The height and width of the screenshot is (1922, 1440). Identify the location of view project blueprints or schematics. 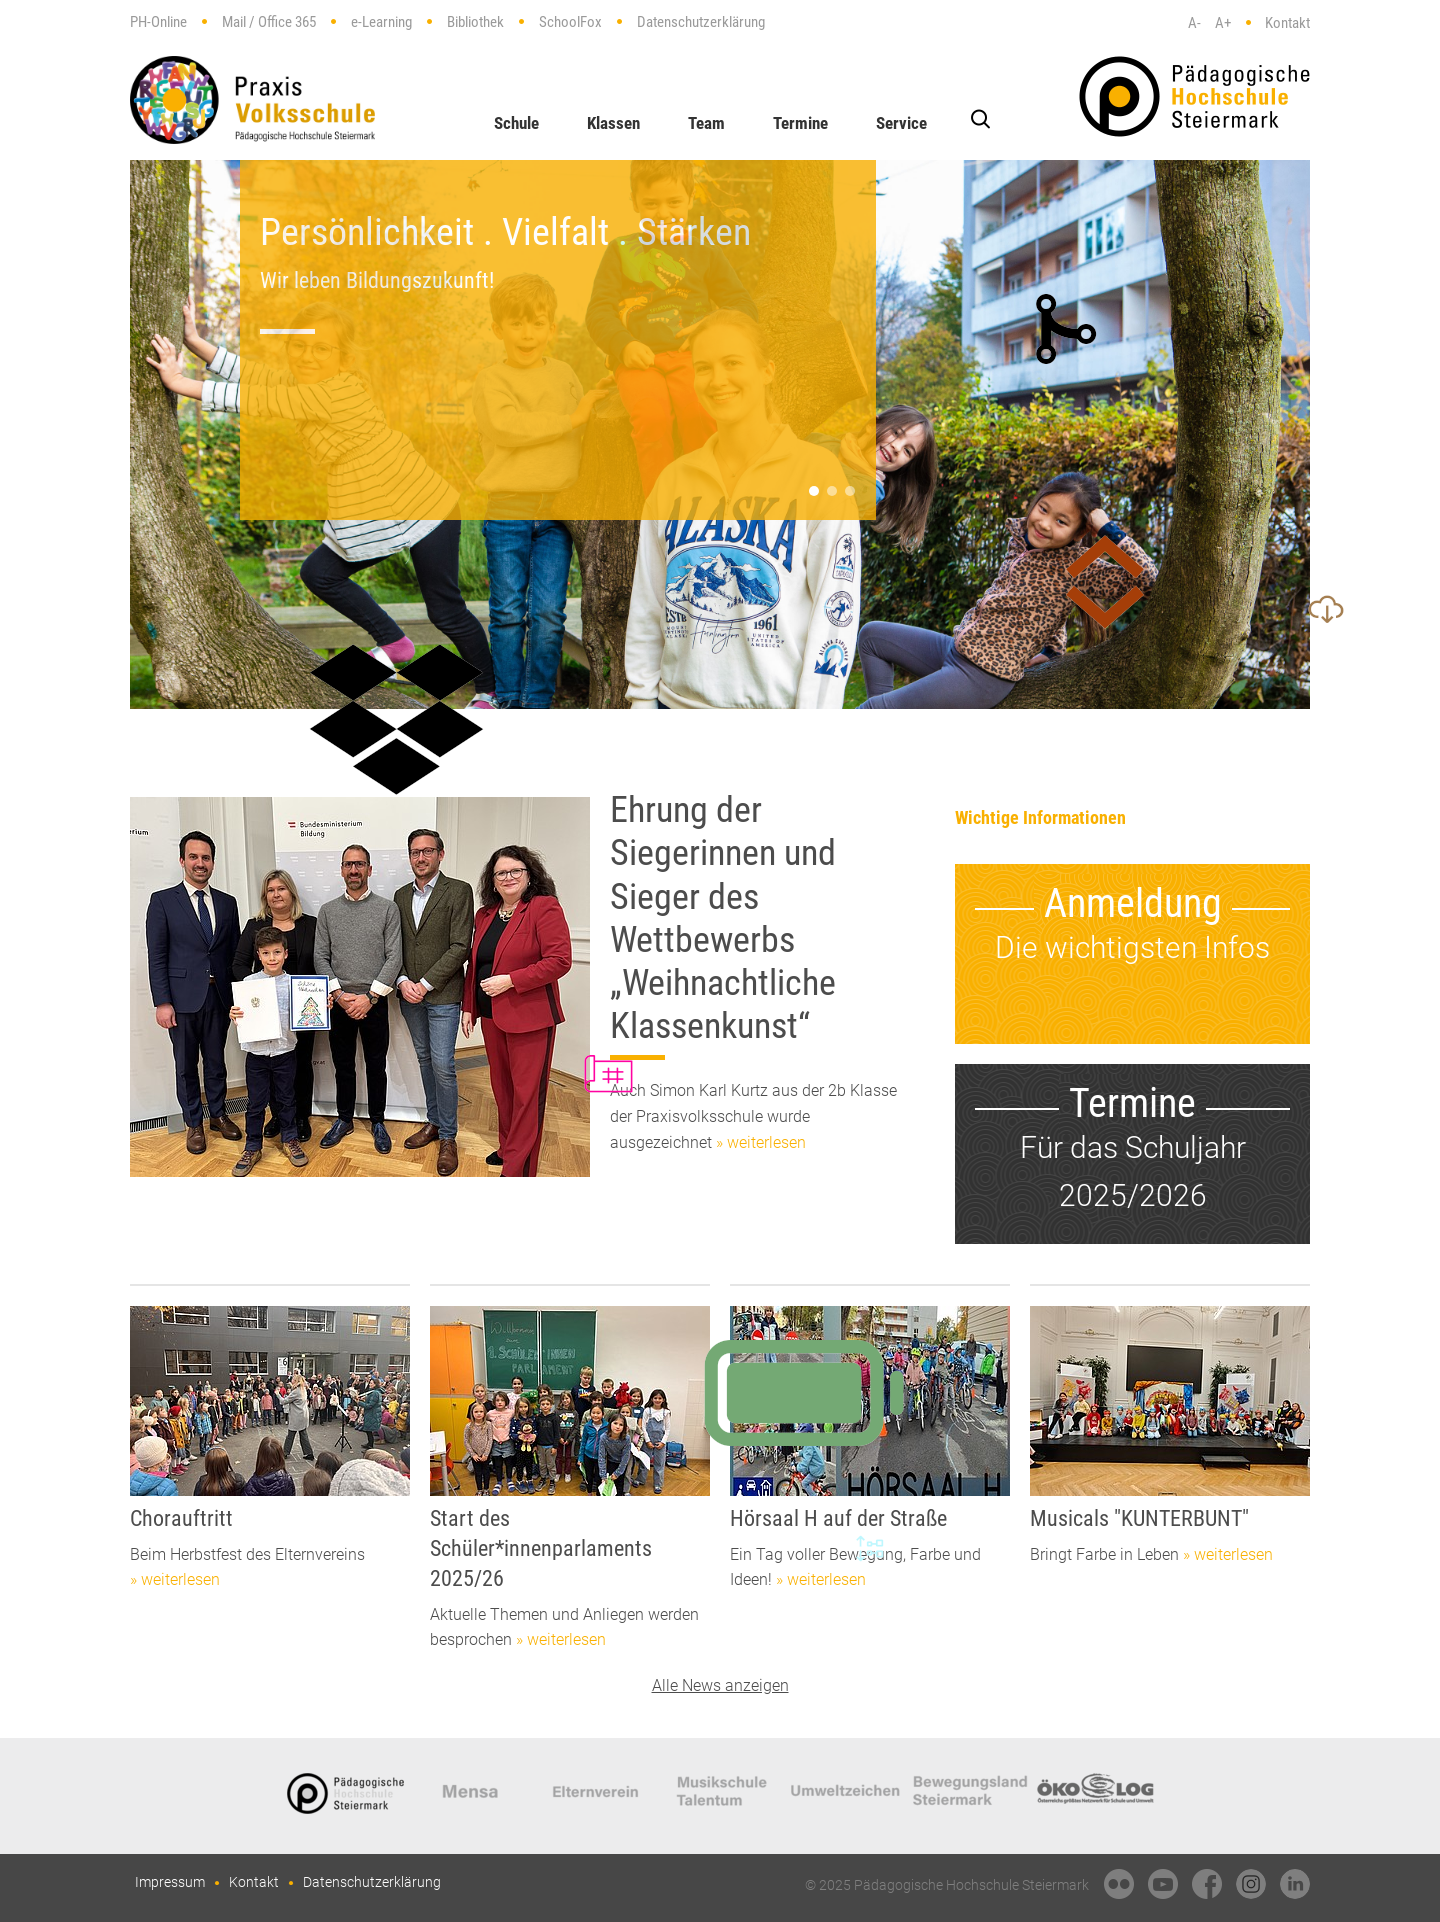
(608, 1075).